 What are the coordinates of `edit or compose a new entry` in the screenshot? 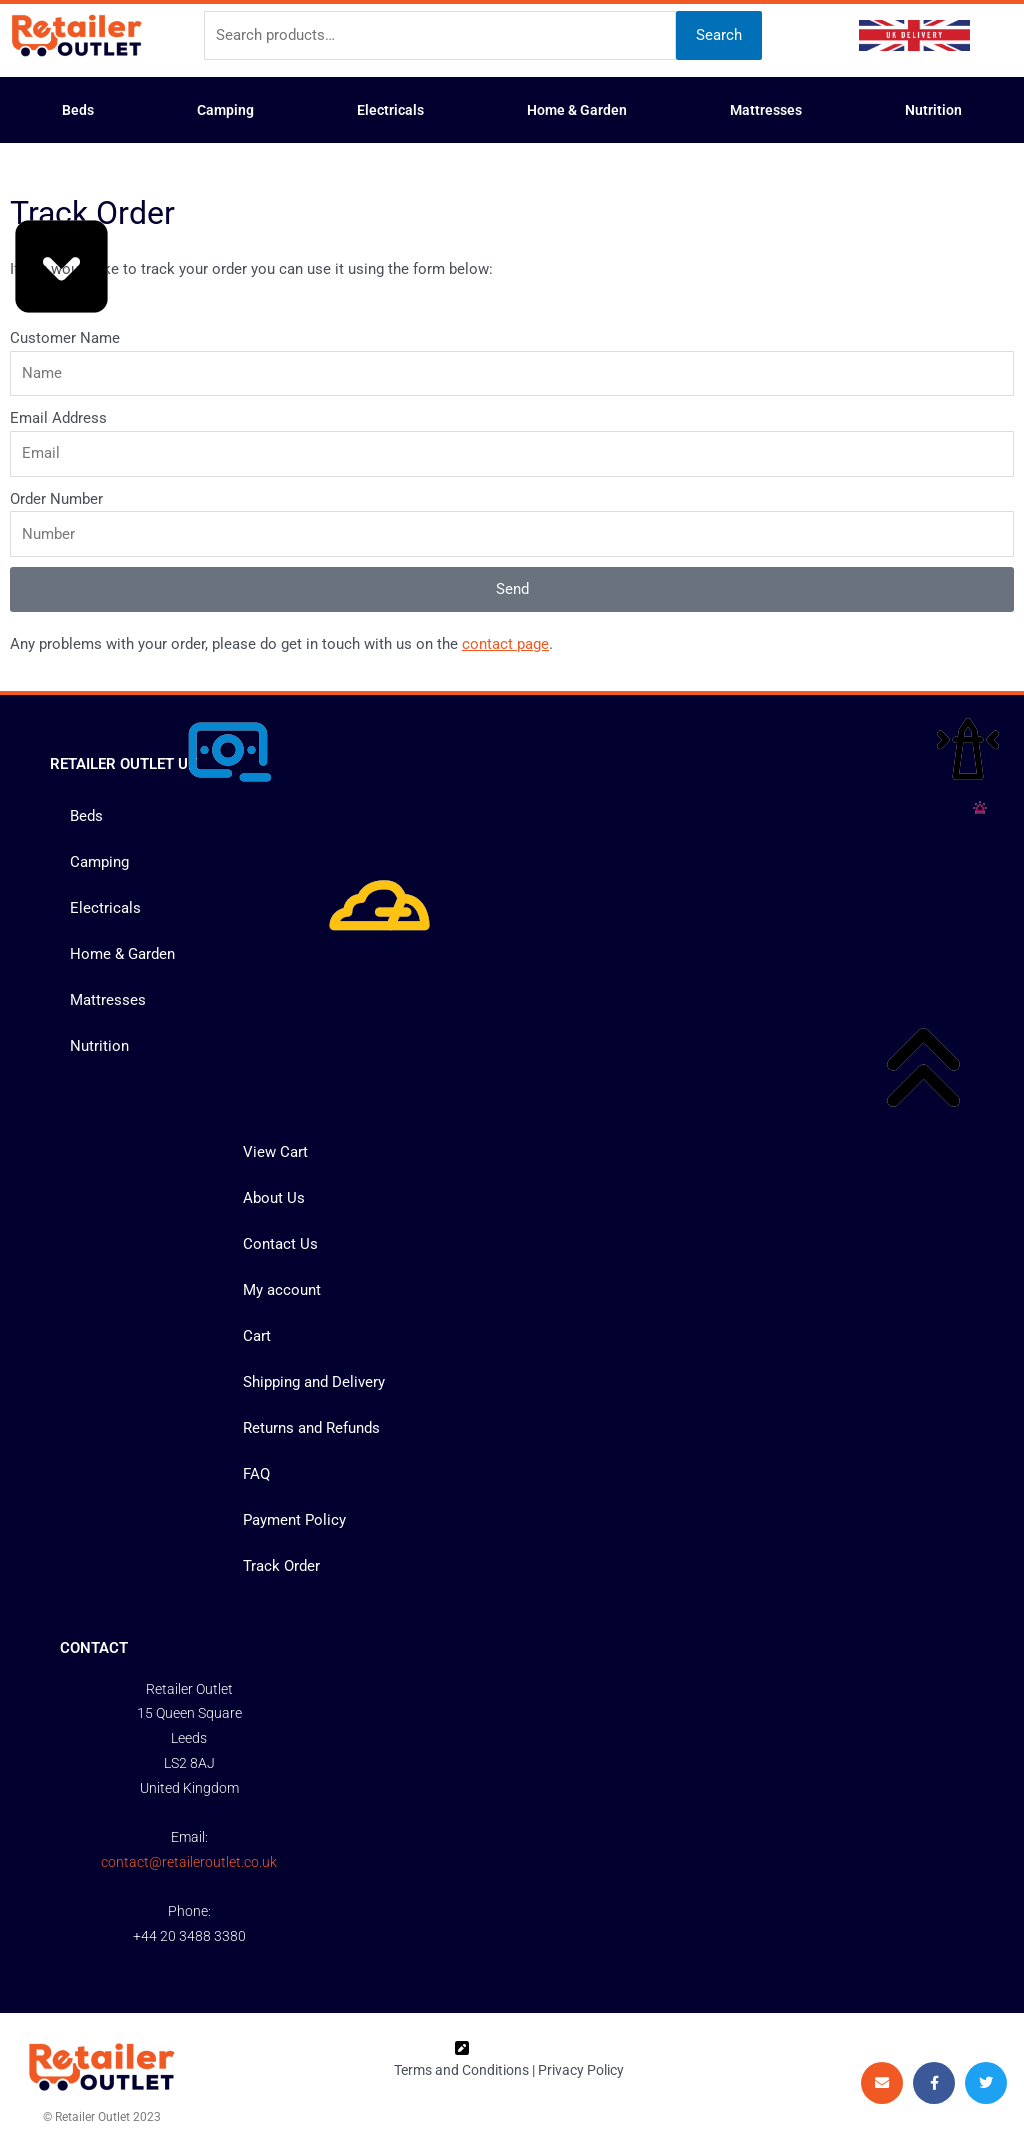 It's located at (462, 2048).